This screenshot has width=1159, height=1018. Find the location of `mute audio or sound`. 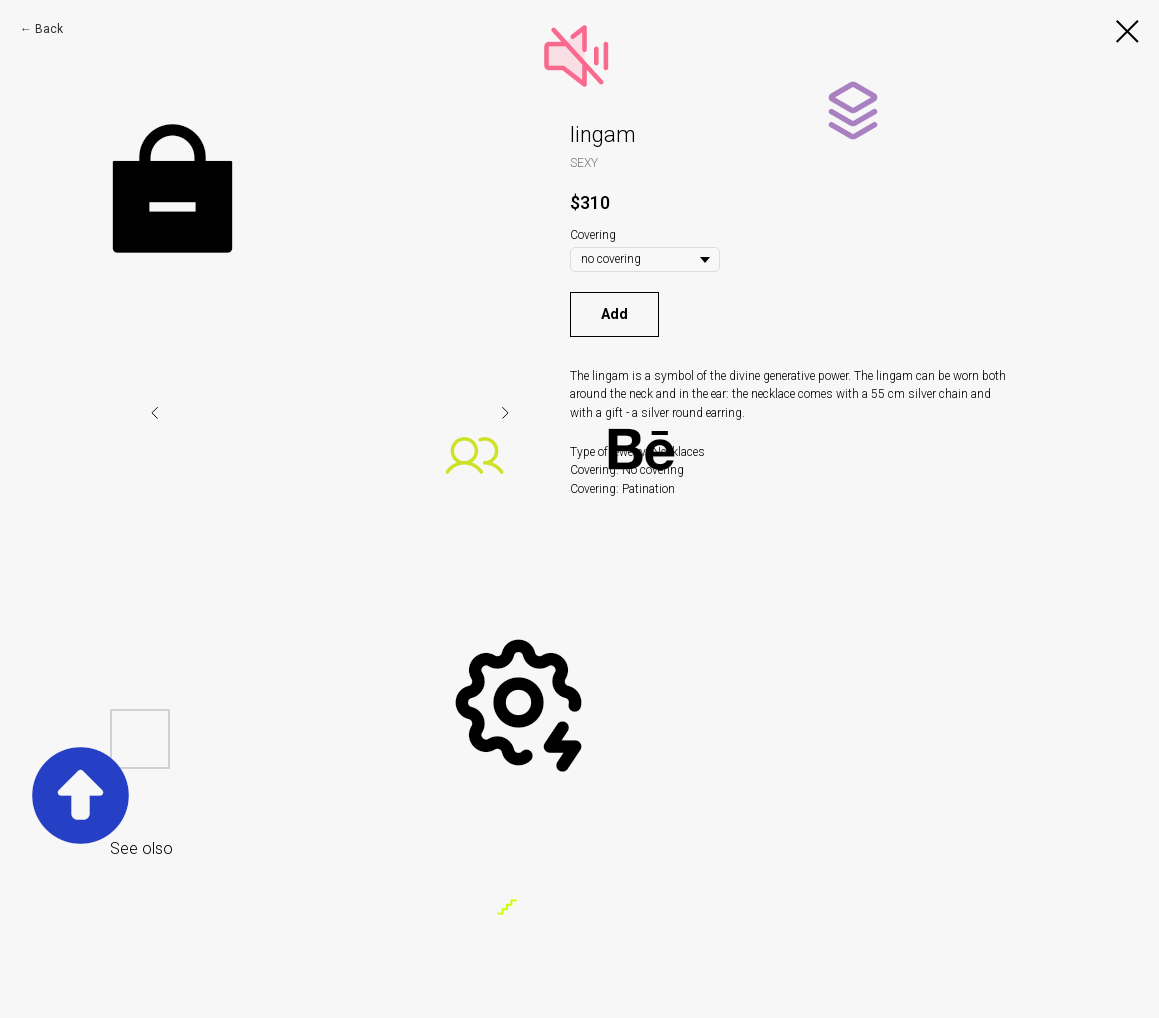

mute audio or sound is located at coordinates (575, 56).